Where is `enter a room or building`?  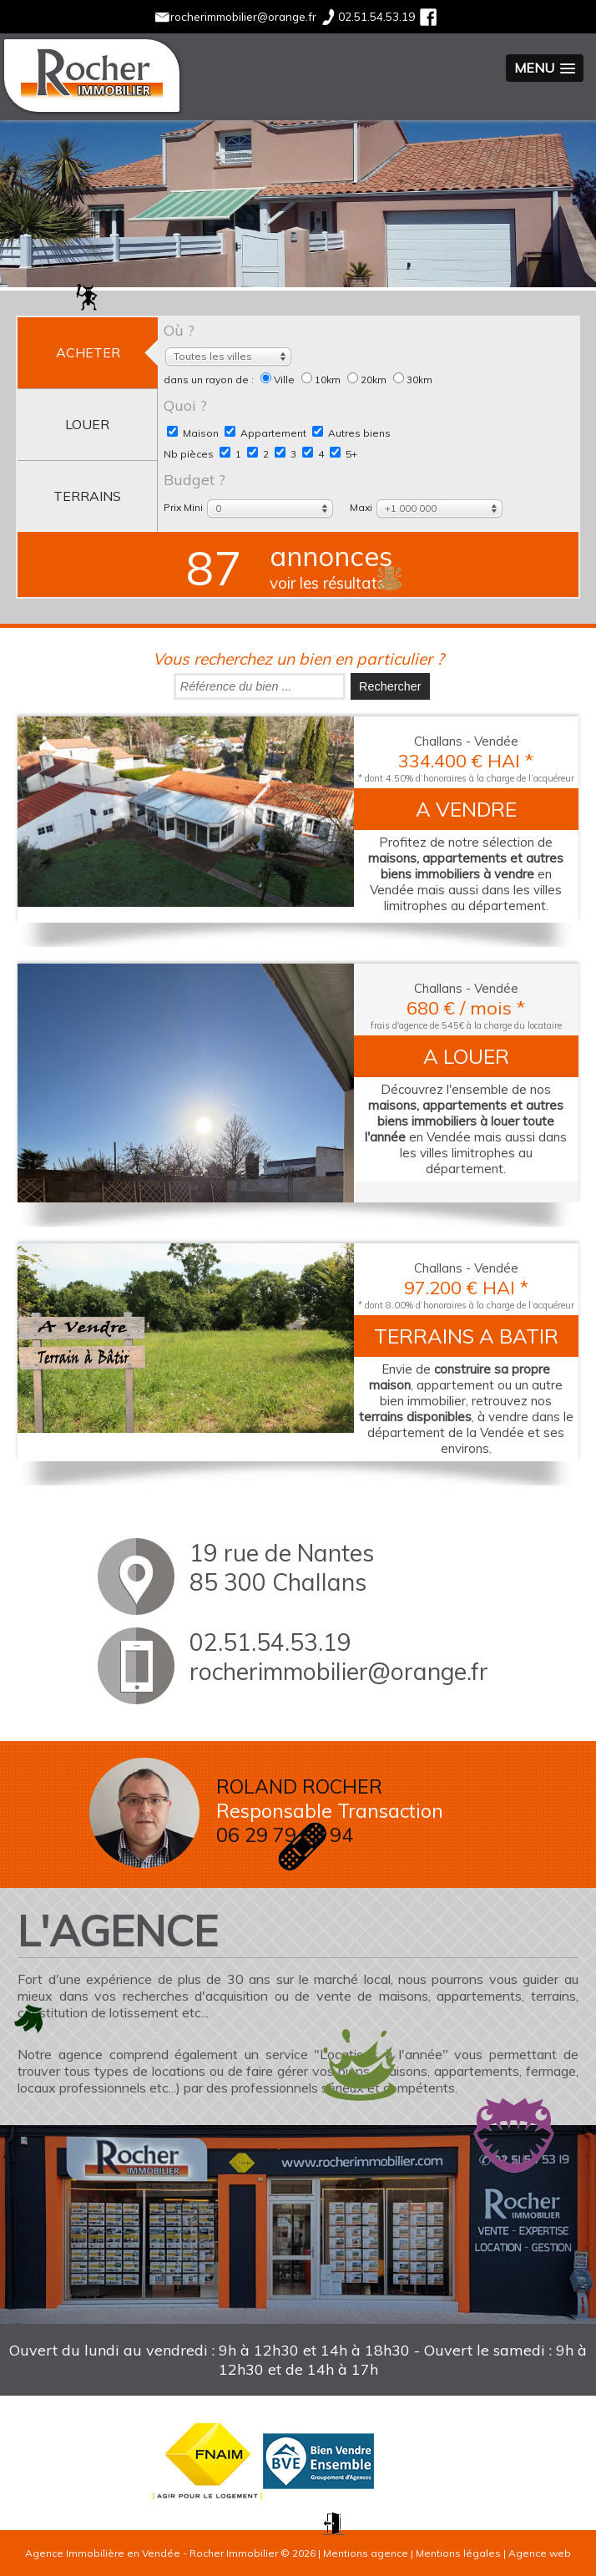 enter a room or building is located at coordinates (334, 2523).